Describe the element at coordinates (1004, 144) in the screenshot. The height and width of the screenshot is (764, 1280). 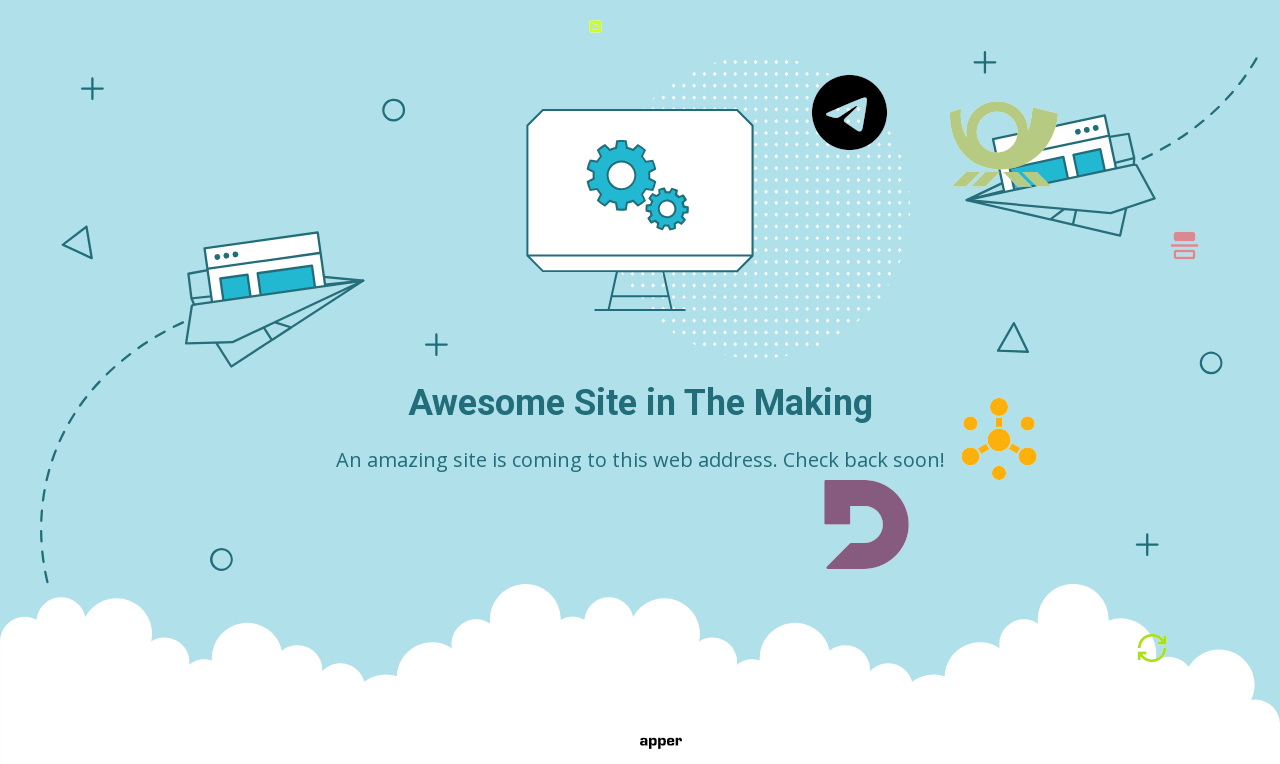
I see `Deutsche Post company logo` at that location.